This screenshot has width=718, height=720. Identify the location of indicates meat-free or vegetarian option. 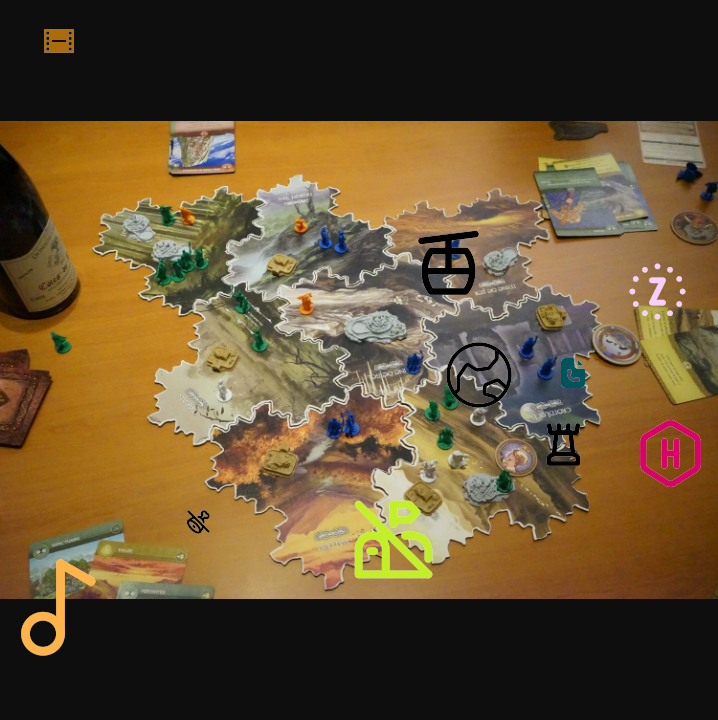
(198, 521).